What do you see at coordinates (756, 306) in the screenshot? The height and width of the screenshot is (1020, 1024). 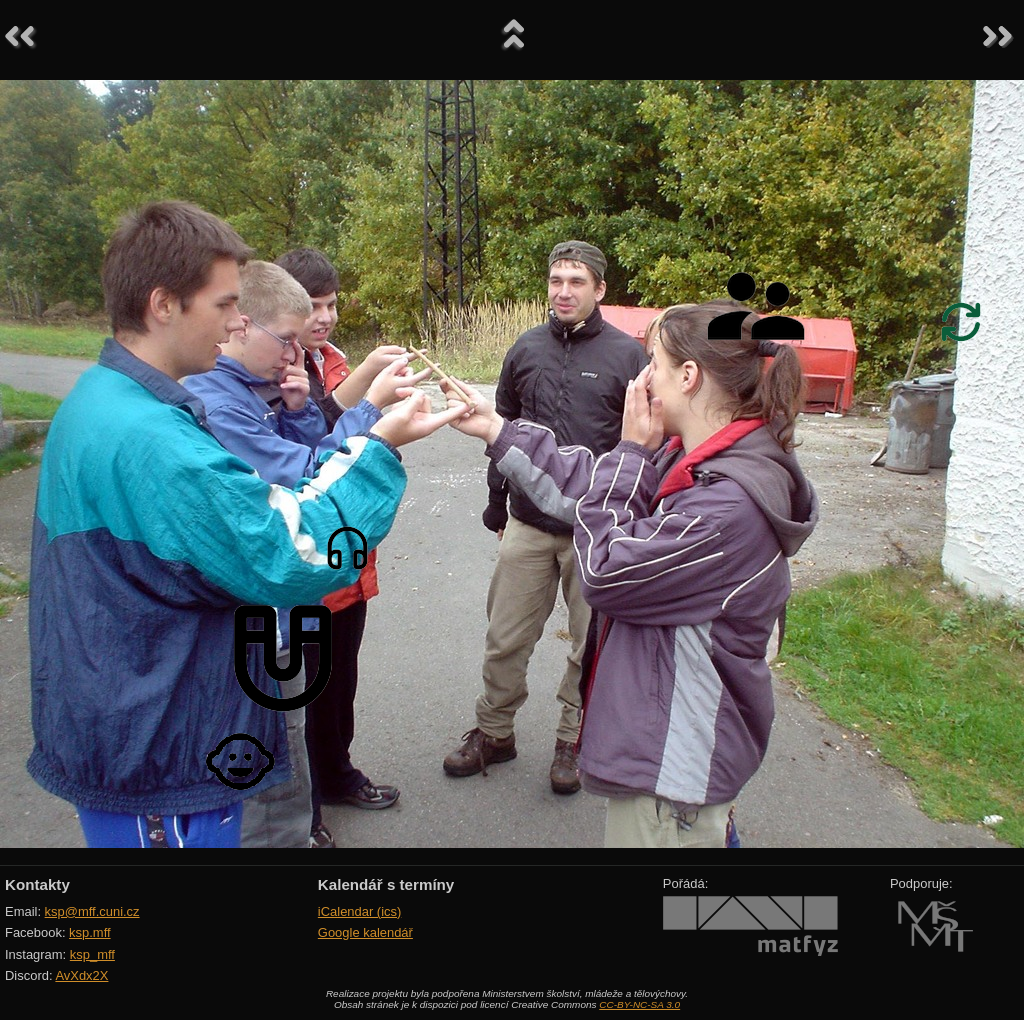 I see `manage team members or user accounts` at bounding box center [756, 306].